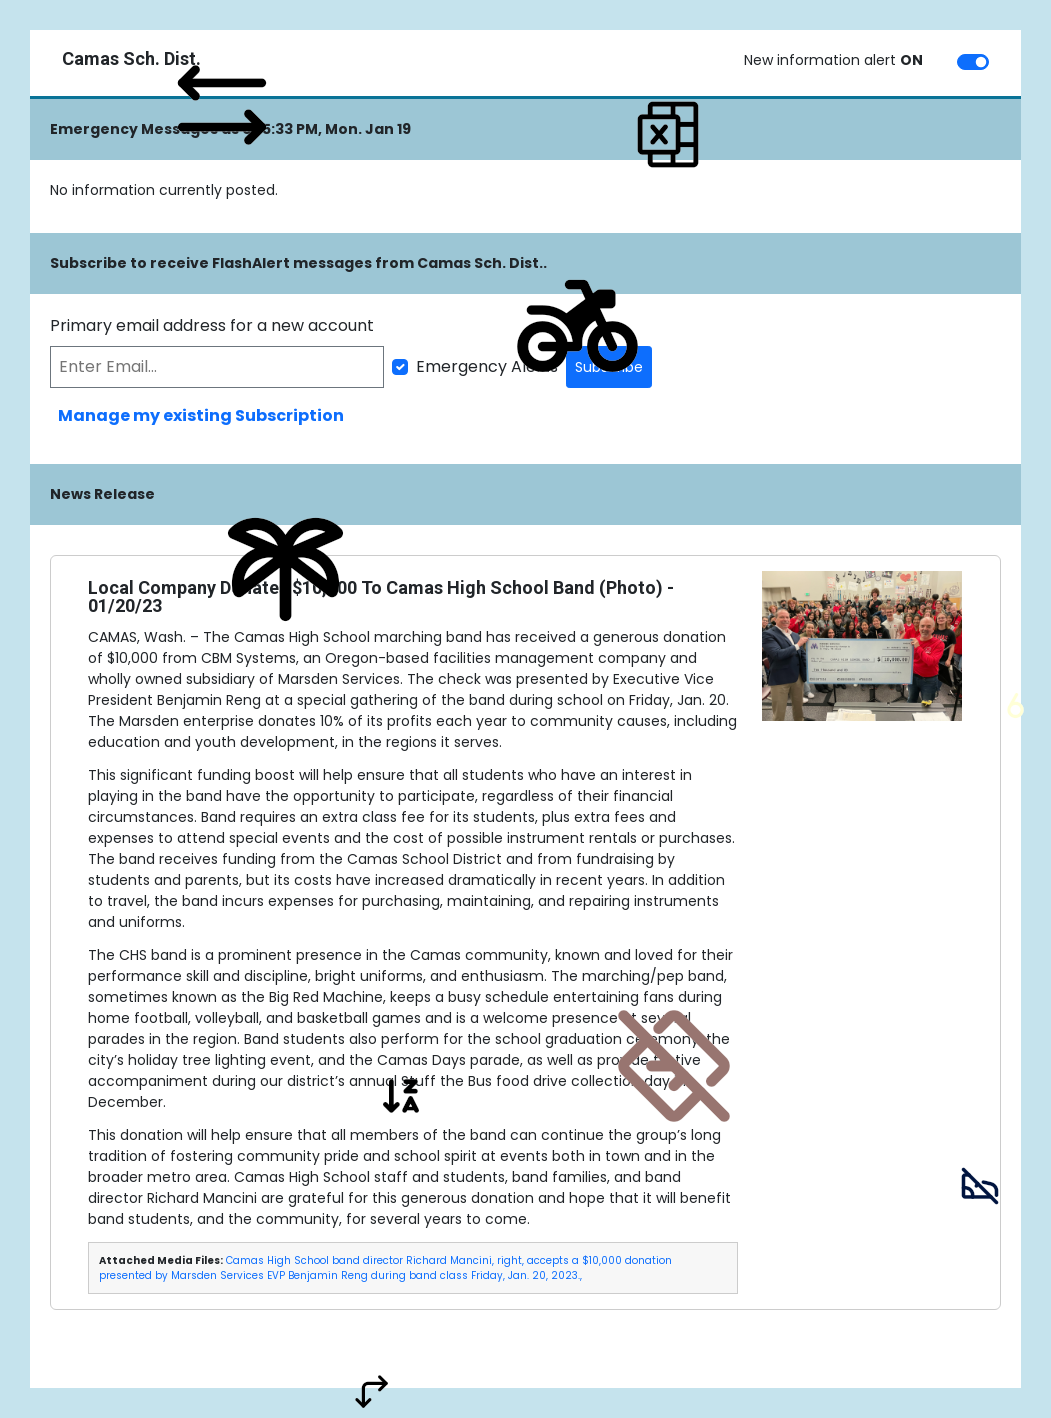 Image resolution: width=1051 pixels, height=1418 pixels. What do you see at coordinates (401, 1096) in the screenshot?
I see `sort items alphabetically in descending order (Z to A)` at bounding box center [401, 1096].